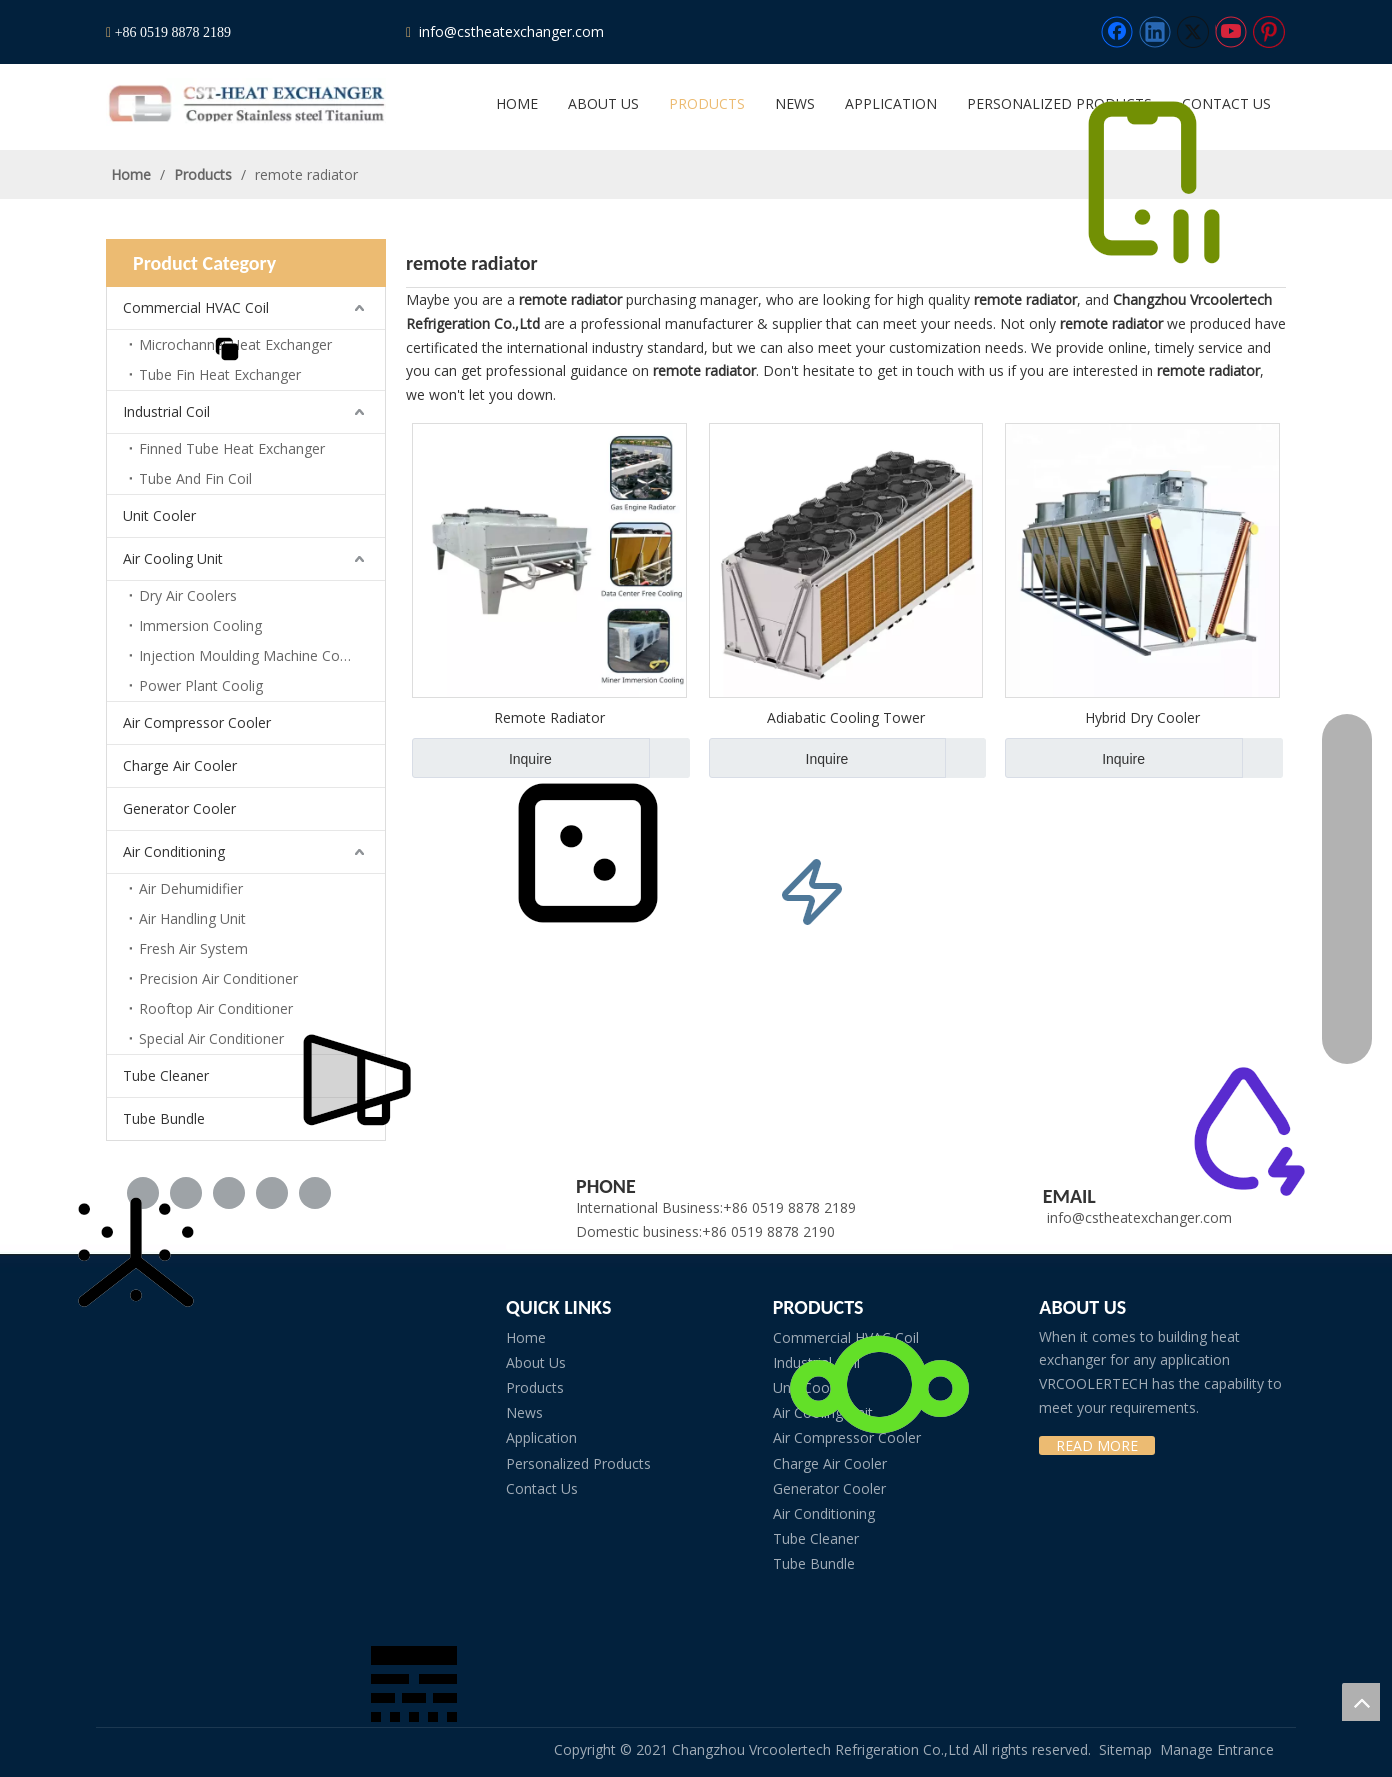 This screenshot has height=1777, width=1392. I want to click on copy to clipboard, so click(227, 349).